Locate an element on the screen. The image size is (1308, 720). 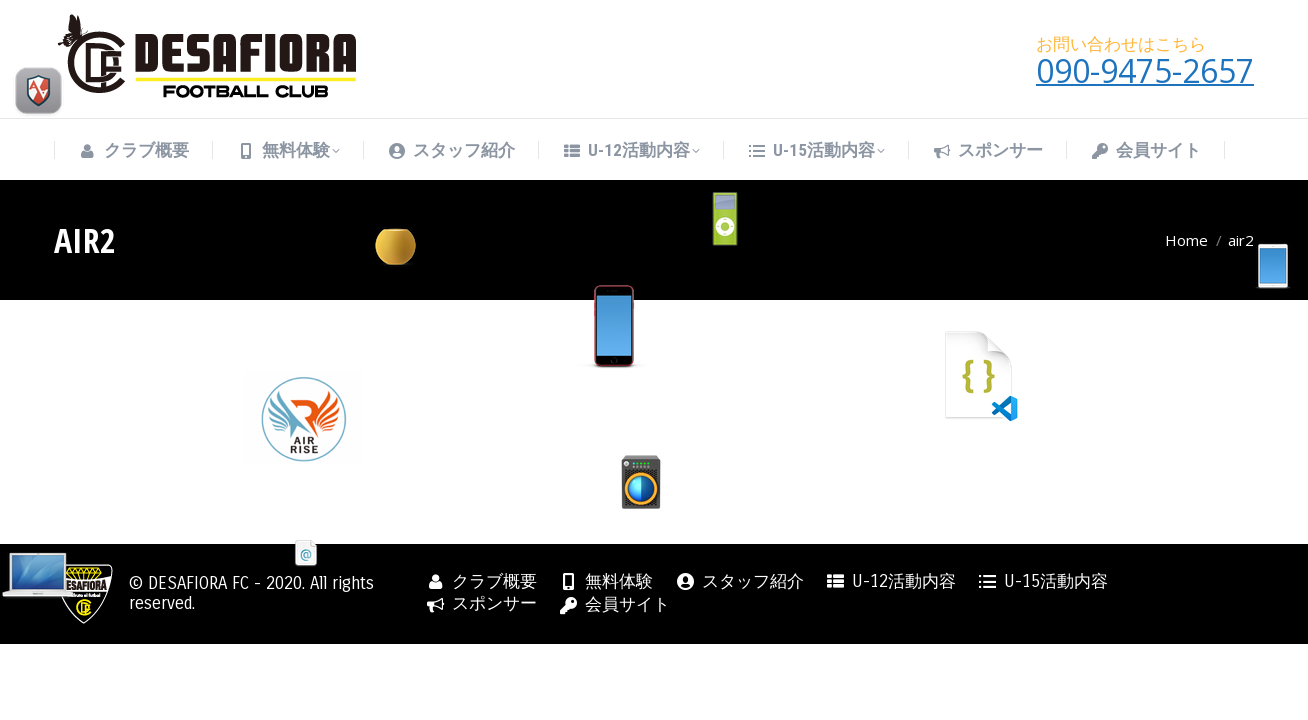
iPhone SE device icon in system preferences is located at coordinates (614, 327).